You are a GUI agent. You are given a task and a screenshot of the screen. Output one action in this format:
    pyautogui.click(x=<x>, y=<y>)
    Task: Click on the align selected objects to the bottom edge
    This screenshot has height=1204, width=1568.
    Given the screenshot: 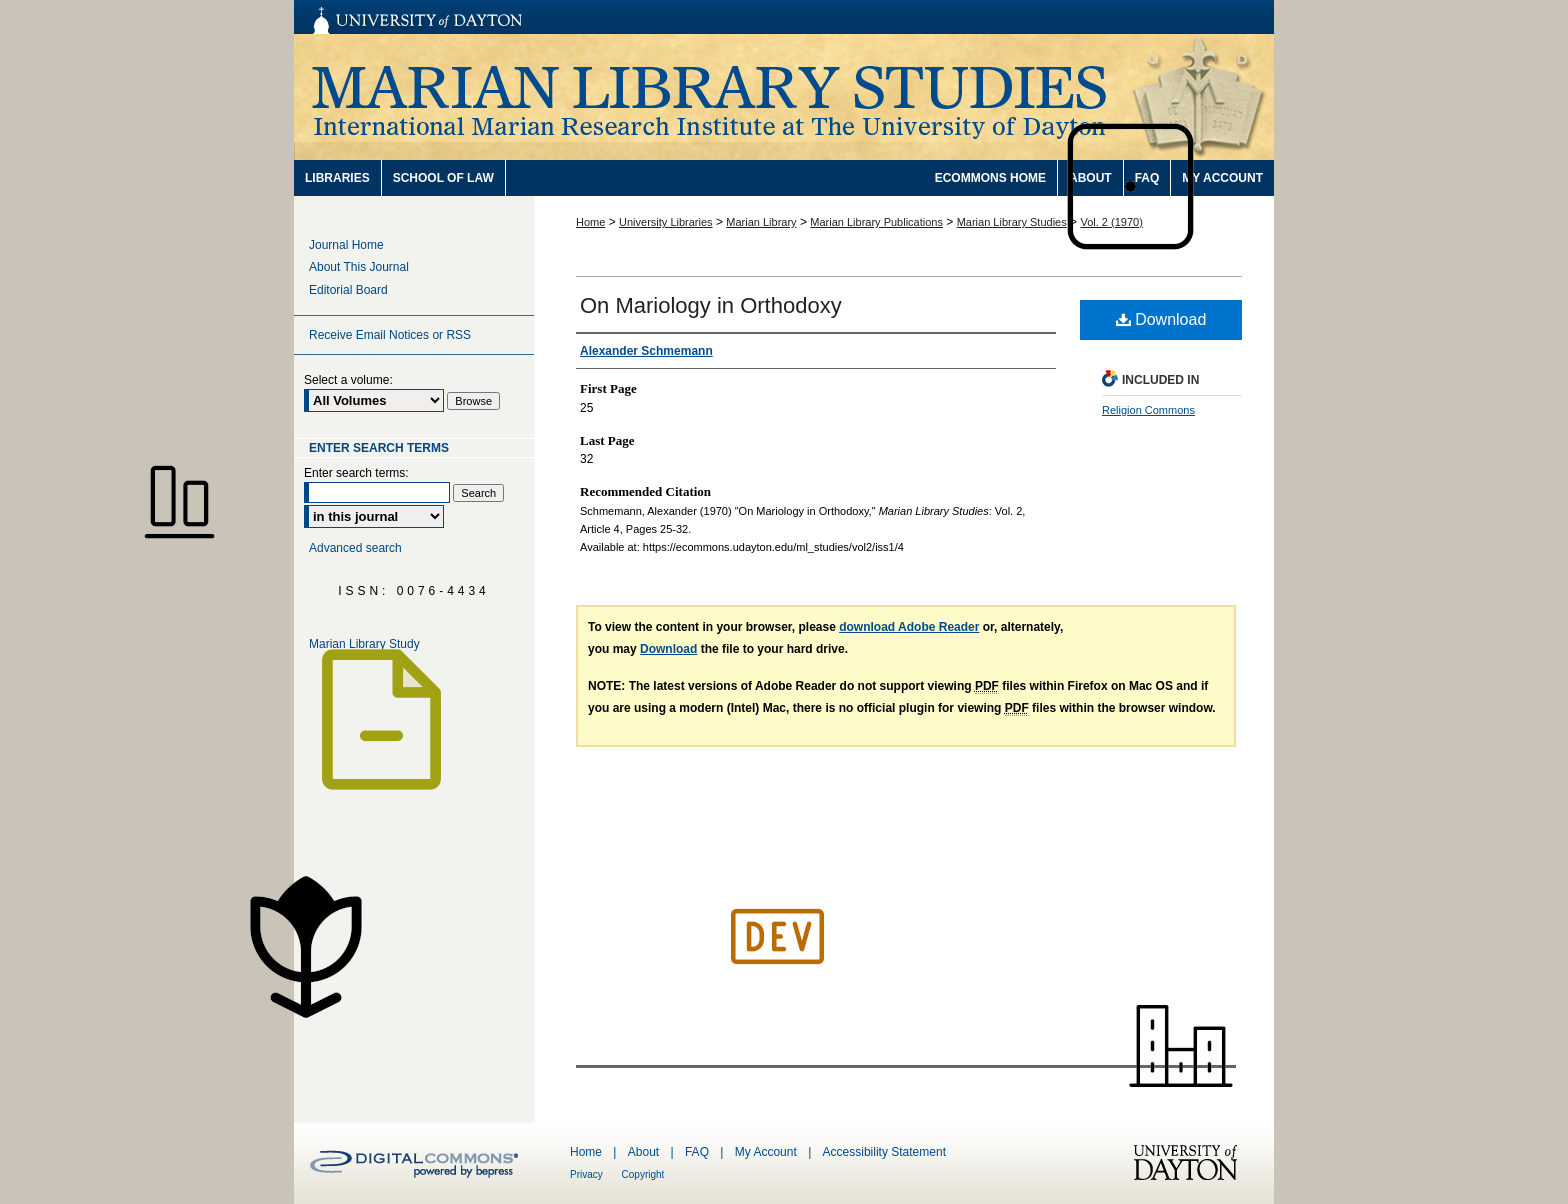 What is the action you would take?
    pyautogui.click(x=179, y=503)
    